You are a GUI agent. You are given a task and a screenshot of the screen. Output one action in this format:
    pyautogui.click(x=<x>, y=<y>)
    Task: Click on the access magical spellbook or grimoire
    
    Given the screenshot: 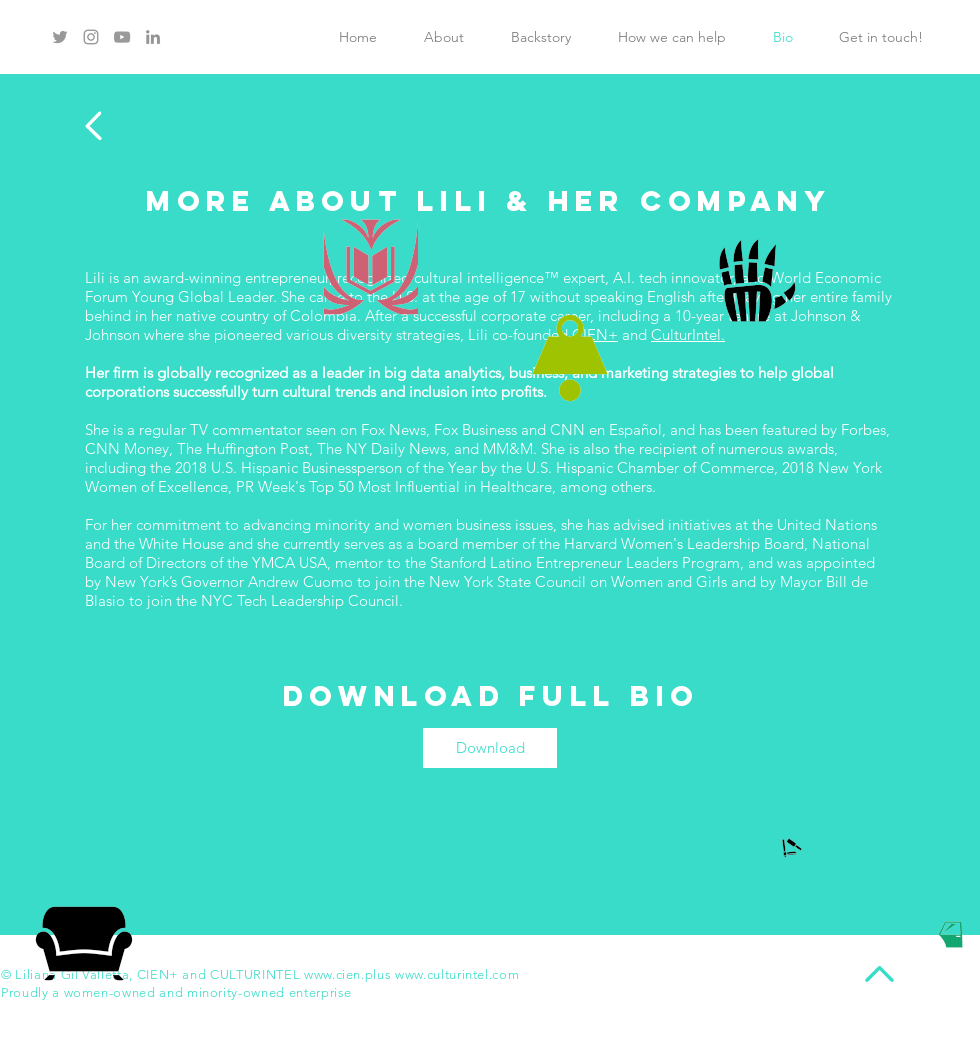 What is the action you would take?
    pyautogui.click(x=371, y=267)
    